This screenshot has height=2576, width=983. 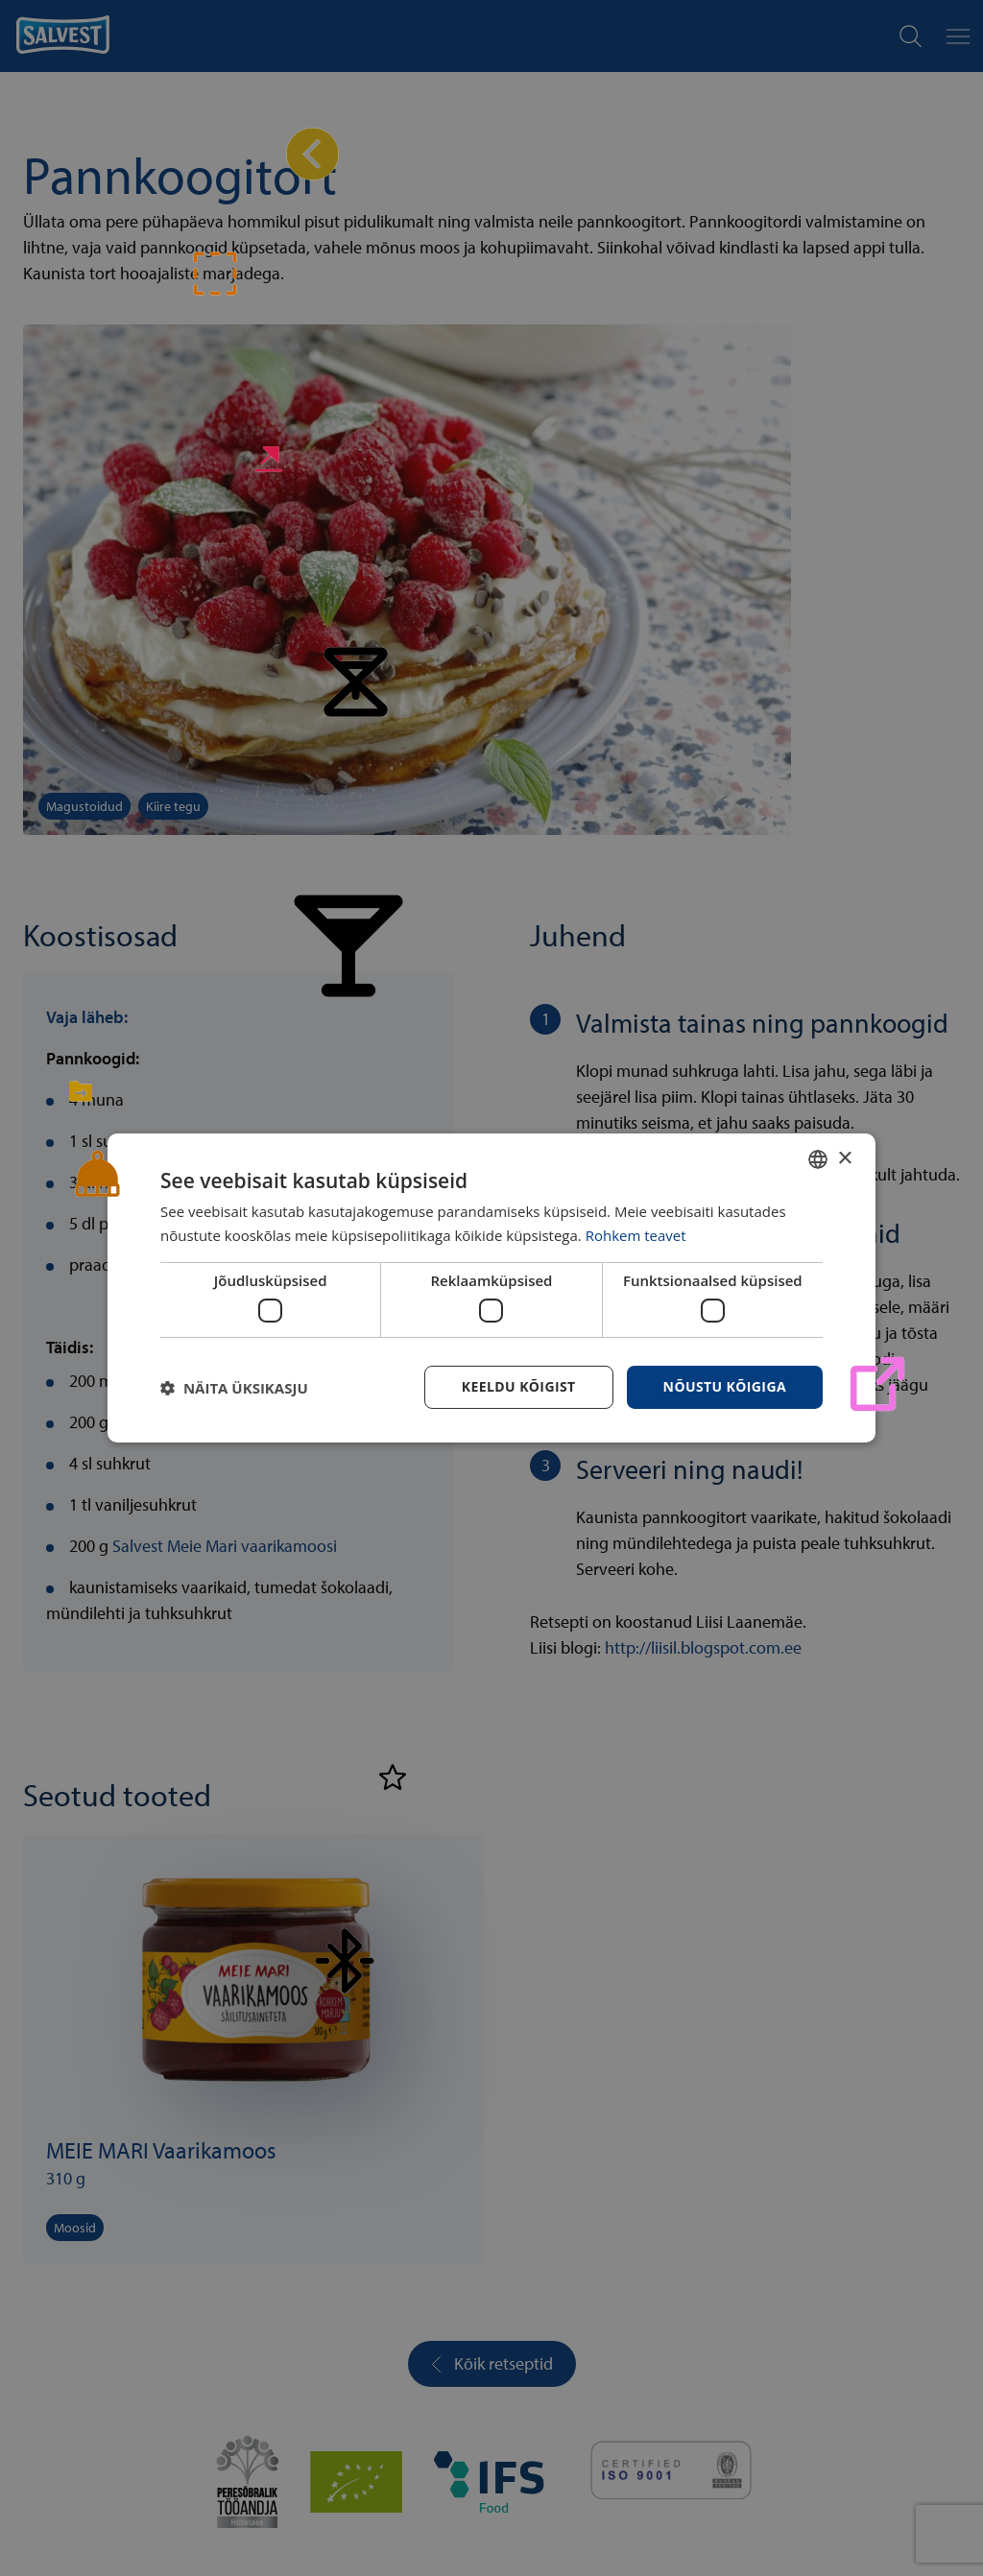 I want to click on open link in new window, so click(x=269, y=458).